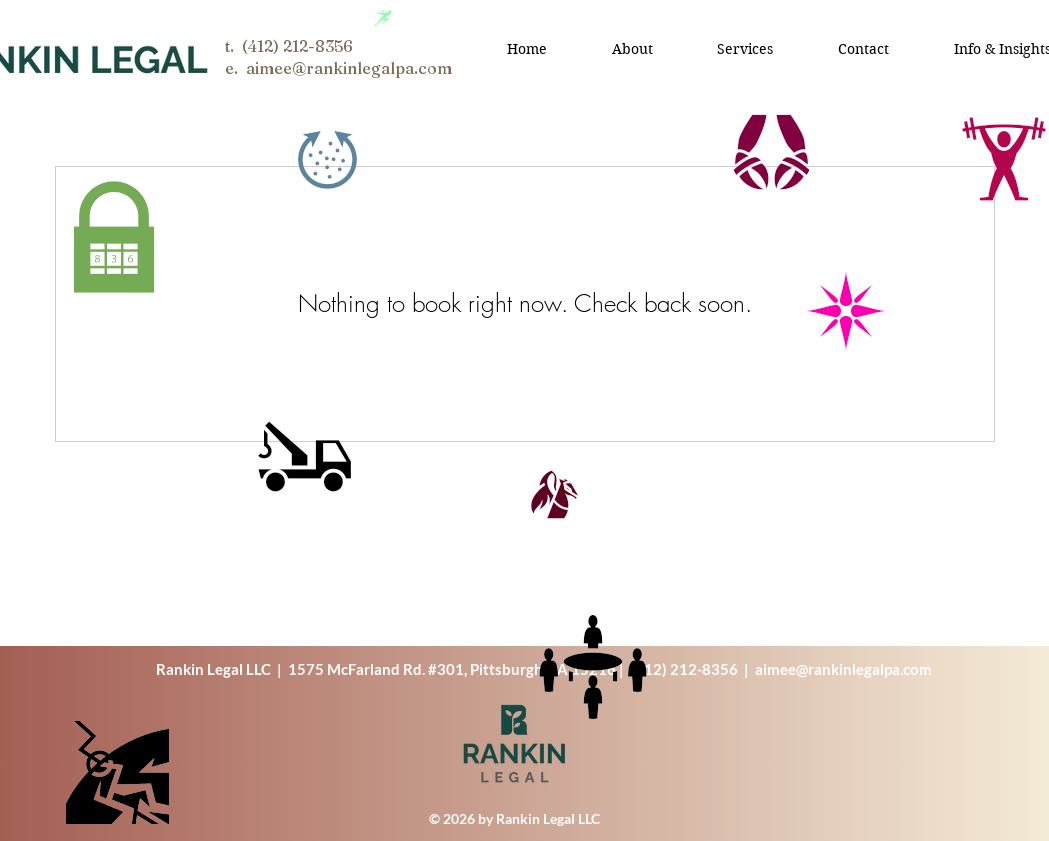  Describe the element at coordinates (382, 18) in the screenshot. I see `activate sprint or run mode` at that location.